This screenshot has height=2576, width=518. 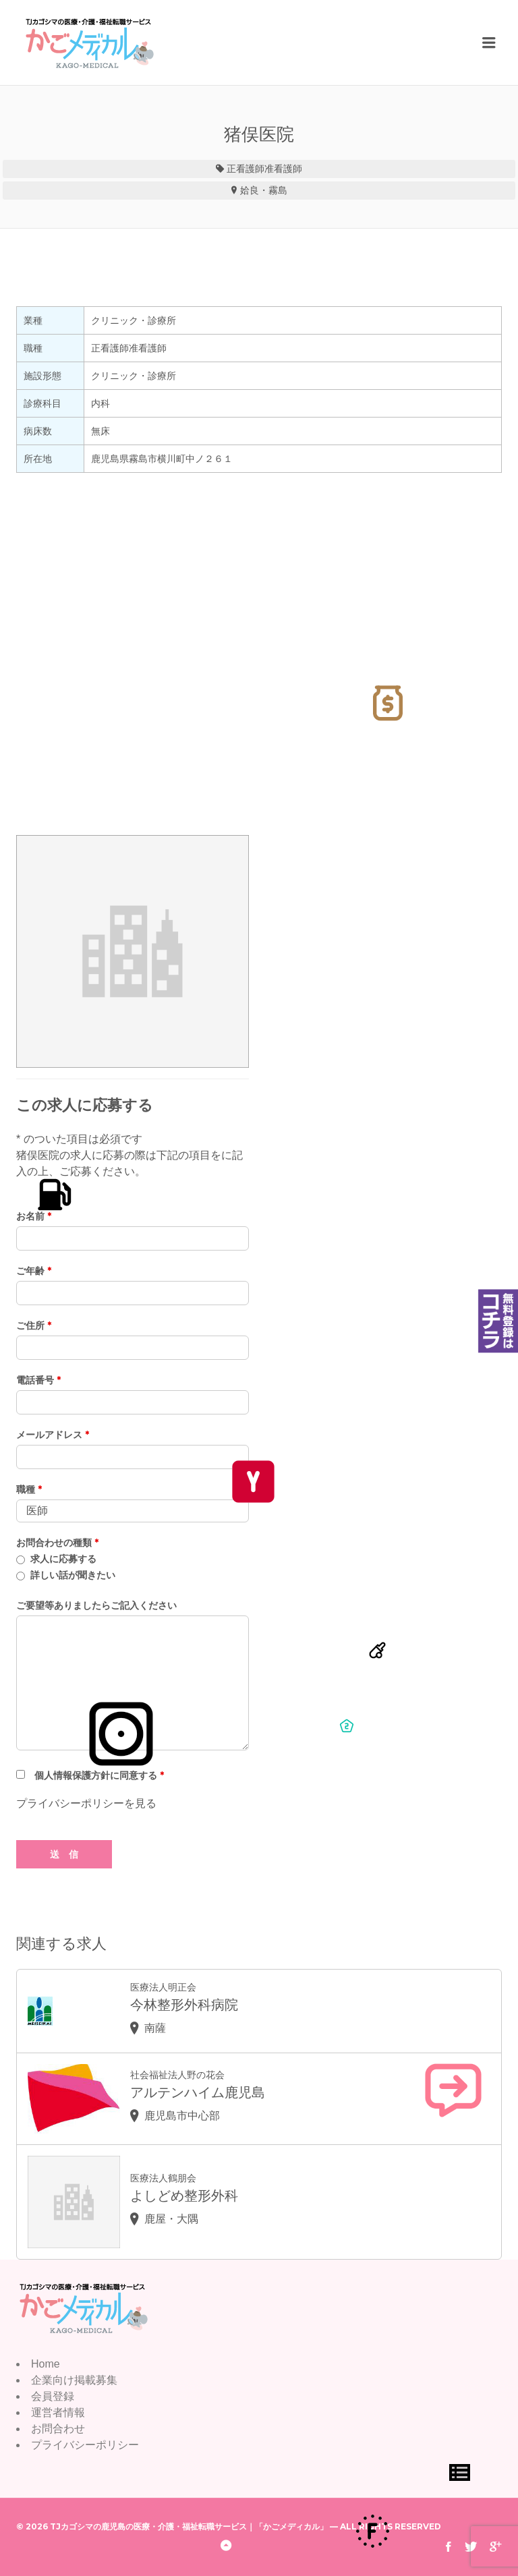 I want to click on access cricket sports content or scores, so click(x=377, y=1650).